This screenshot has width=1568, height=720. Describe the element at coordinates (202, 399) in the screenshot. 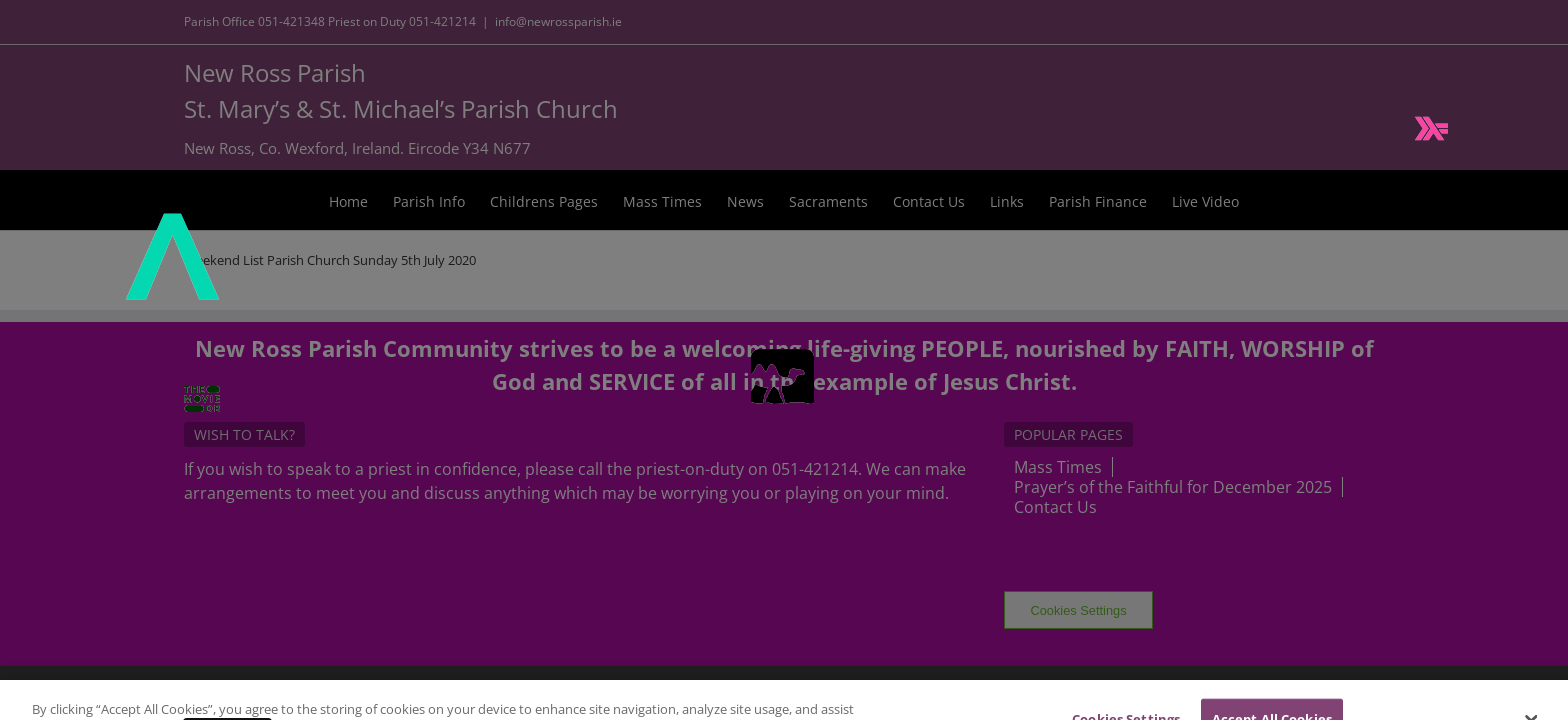

I see `visit The Movie Database (TMDB) website` at that location.